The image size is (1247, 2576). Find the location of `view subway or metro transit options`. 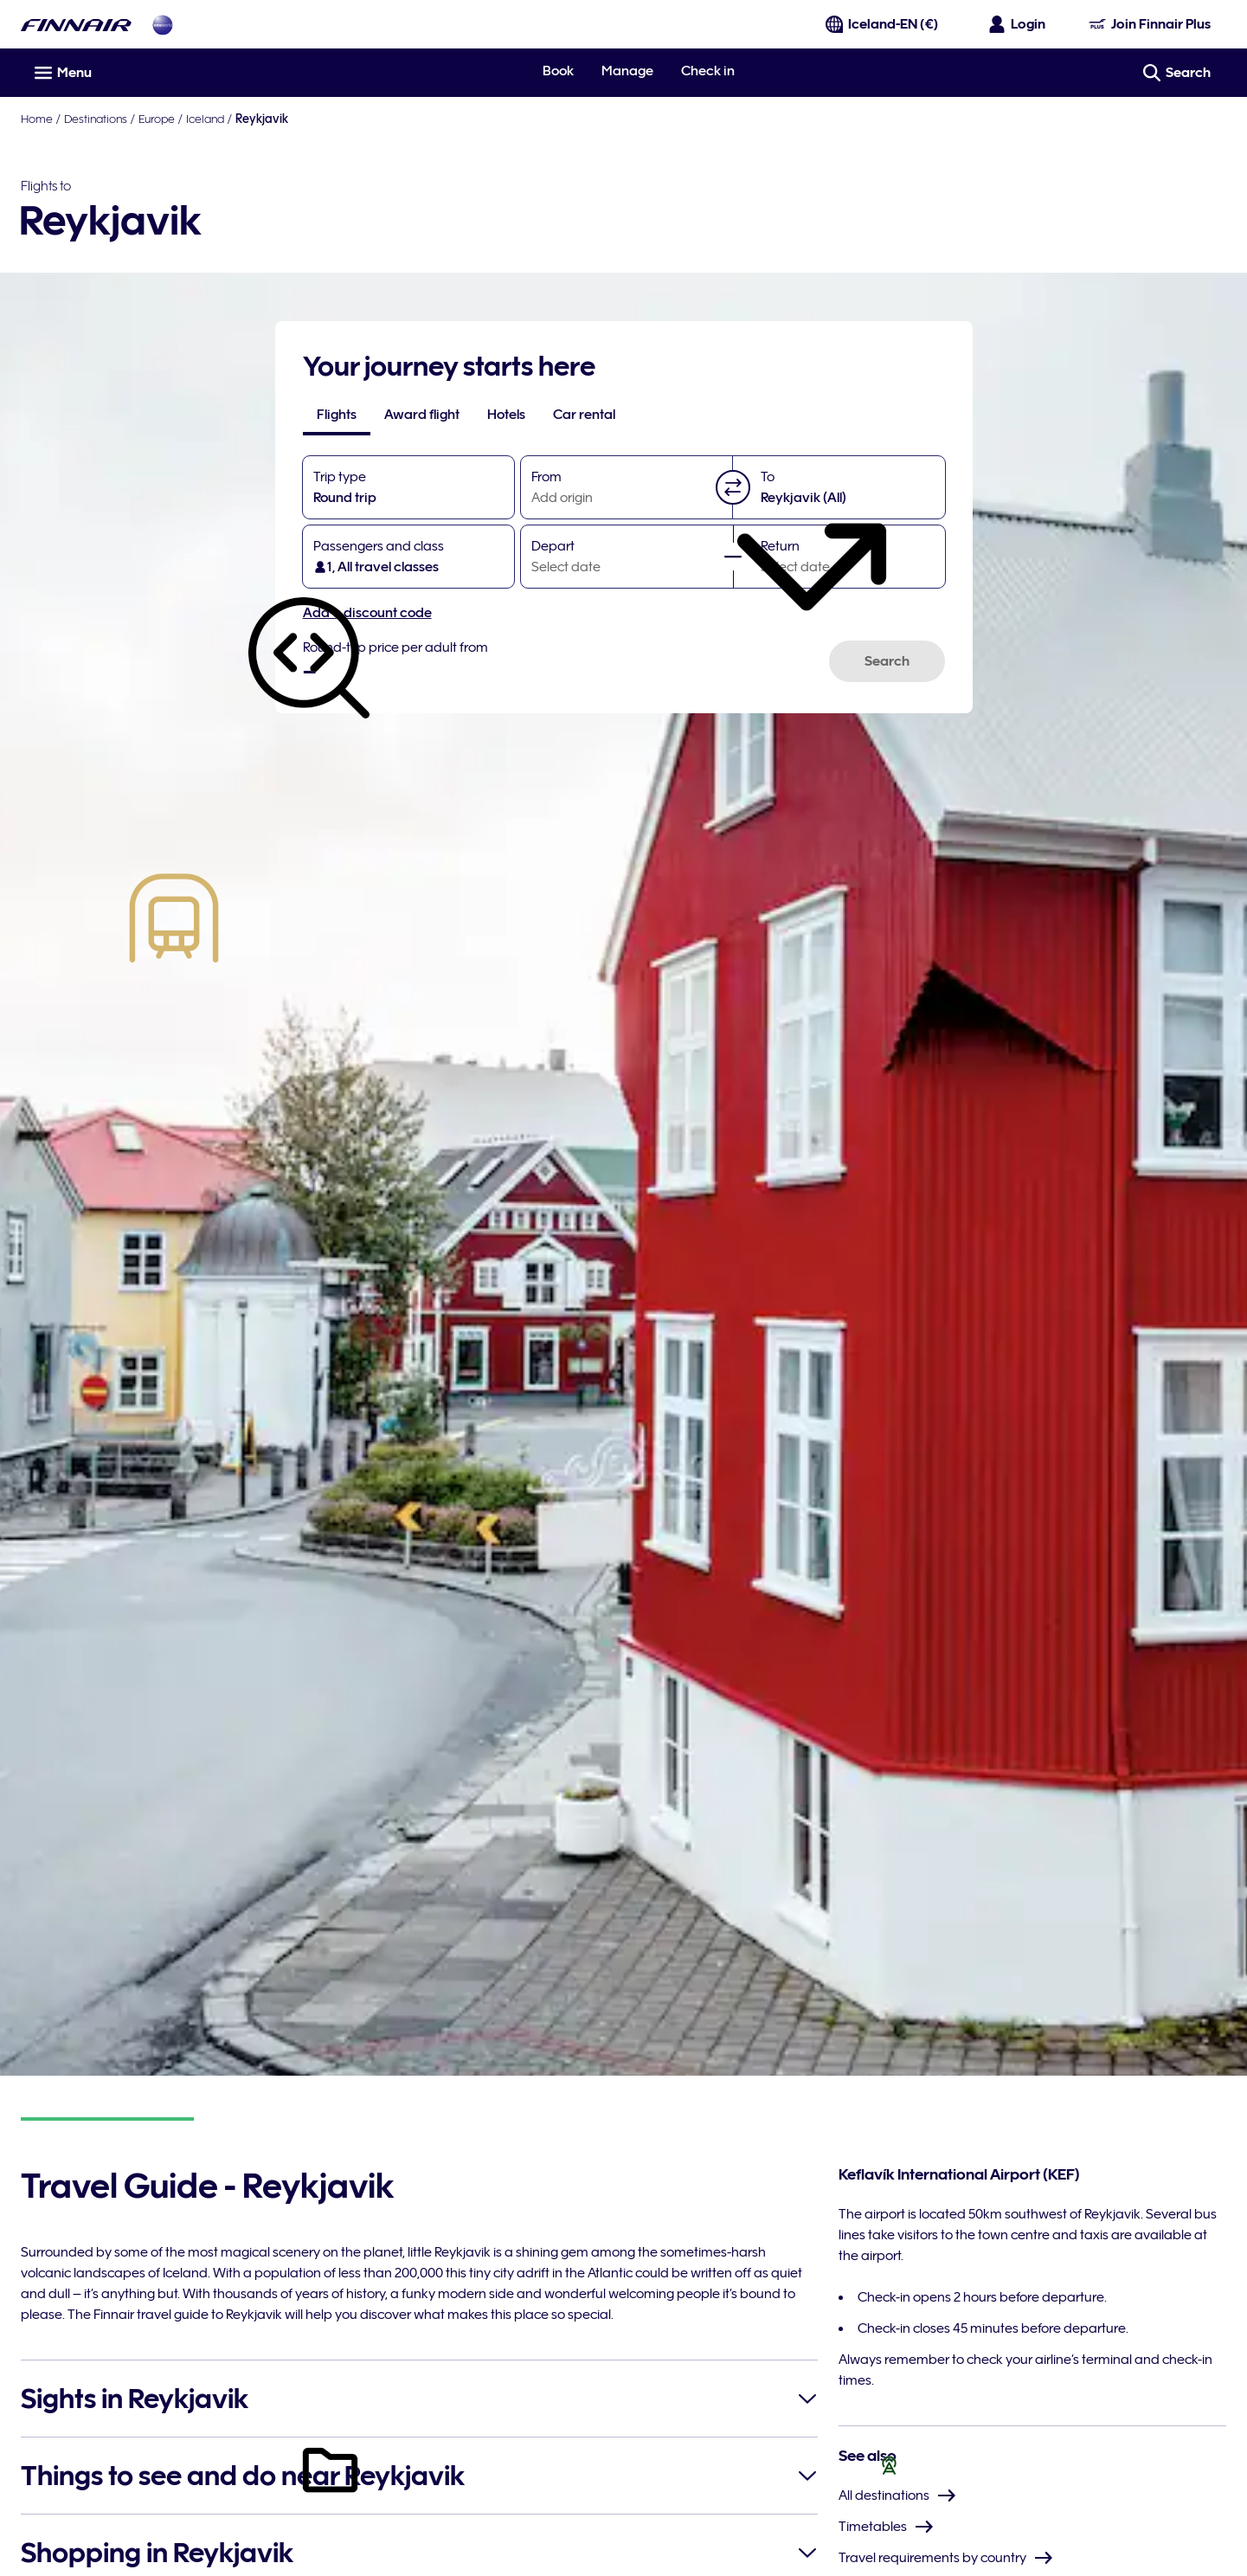

view subway or metro transit options is located at coordinates (174, 922).